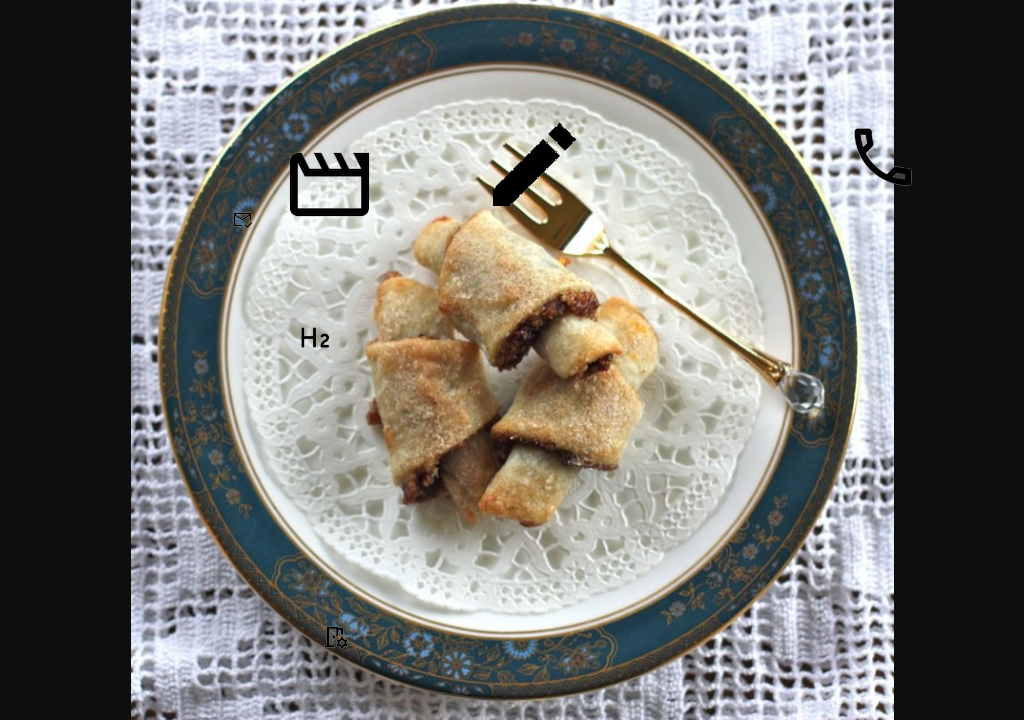  Describe the element at coordinates (314, 337) in the screenshot. I see `format text as heading level 2` at that location.